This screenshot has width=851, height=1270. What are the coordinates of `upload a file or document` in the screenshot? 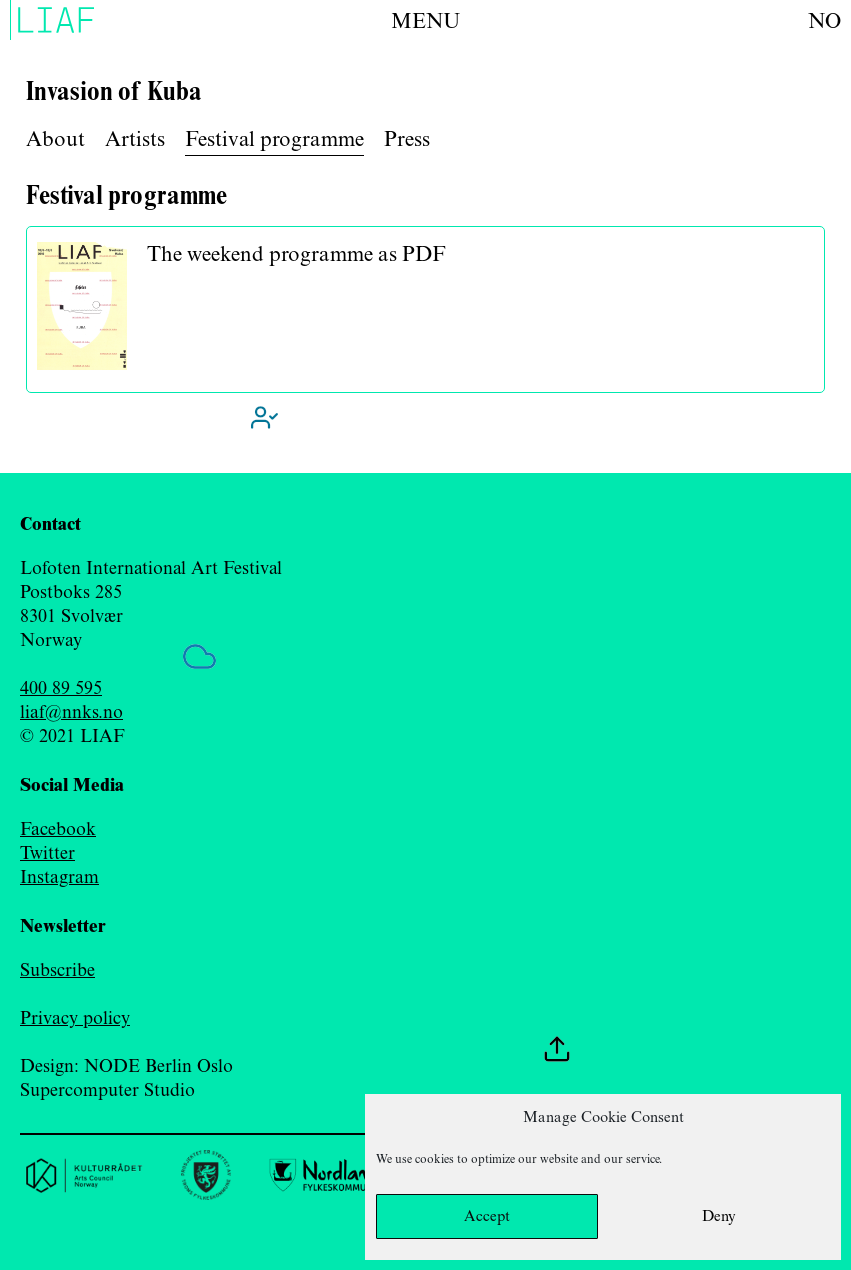 It's located at (557, 1049).